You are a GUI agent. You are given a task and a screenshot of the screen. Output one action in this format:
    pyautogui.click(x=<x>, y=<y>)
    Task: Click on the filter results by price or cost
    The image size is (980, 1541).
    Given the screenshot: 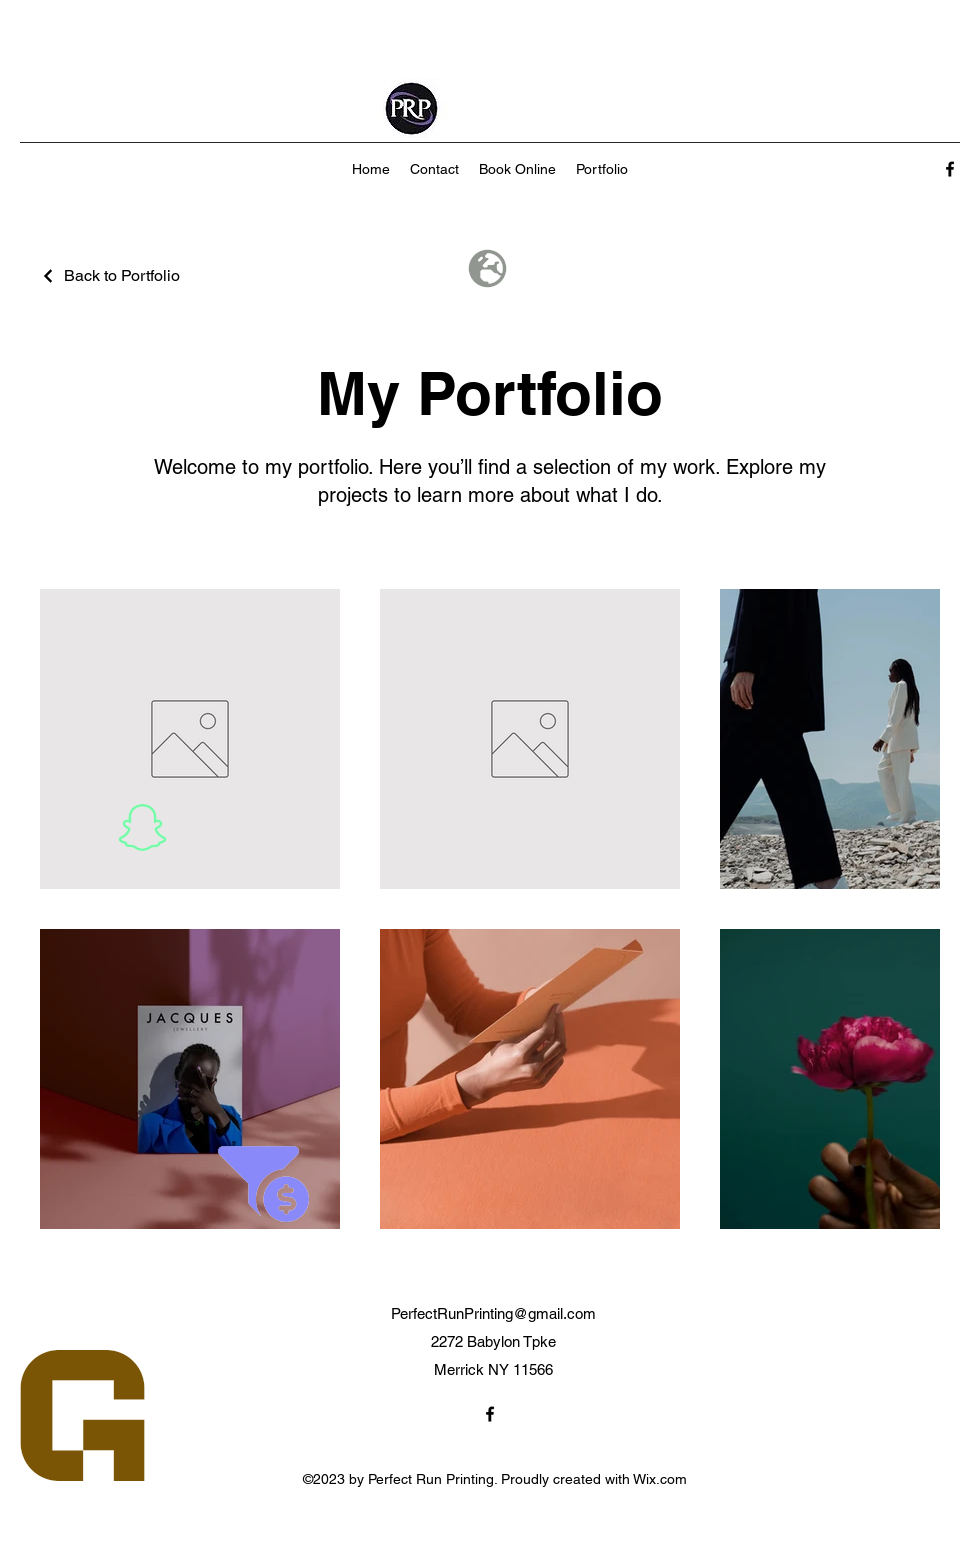 What is the action you would take?
    pyautogui.click(x=263, y=1176)
    